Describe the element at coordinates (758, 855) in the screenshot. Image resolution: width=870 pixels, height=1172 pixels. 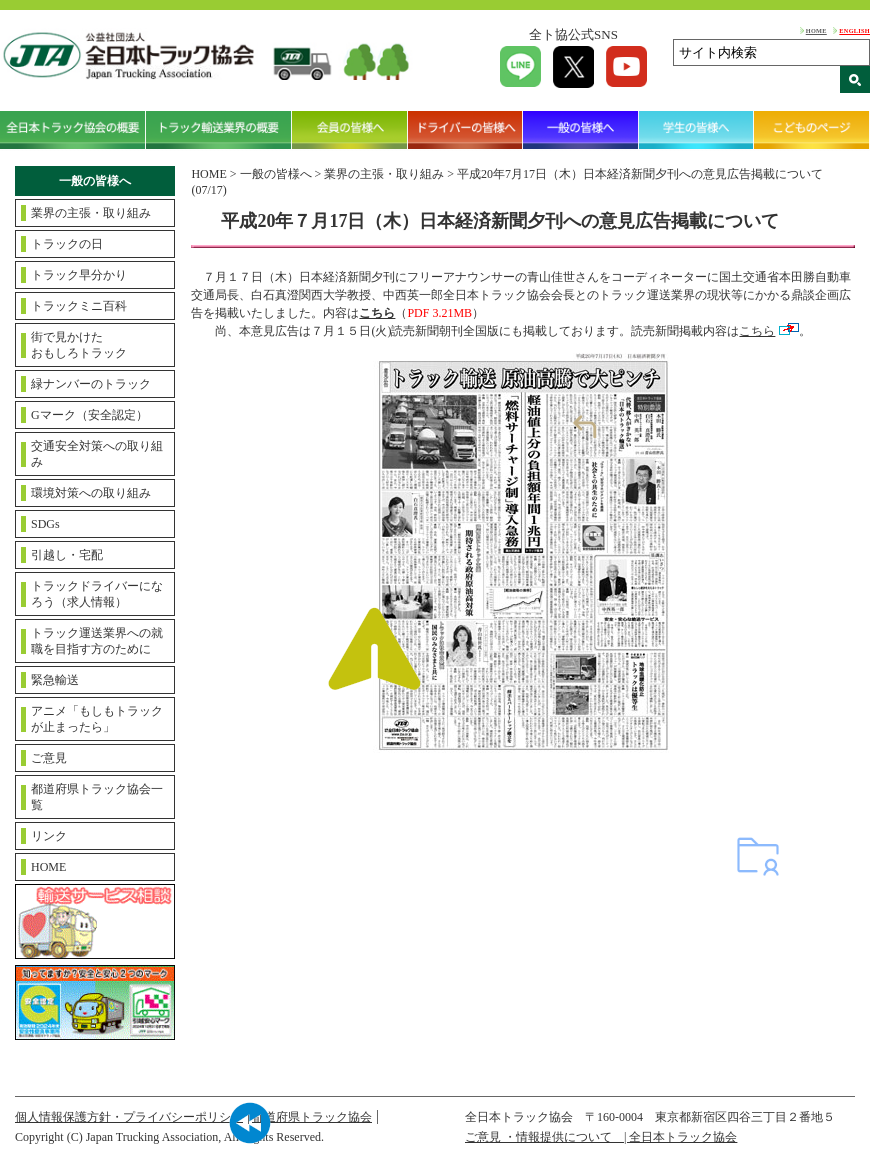
I see `access user-specific files` at that location.